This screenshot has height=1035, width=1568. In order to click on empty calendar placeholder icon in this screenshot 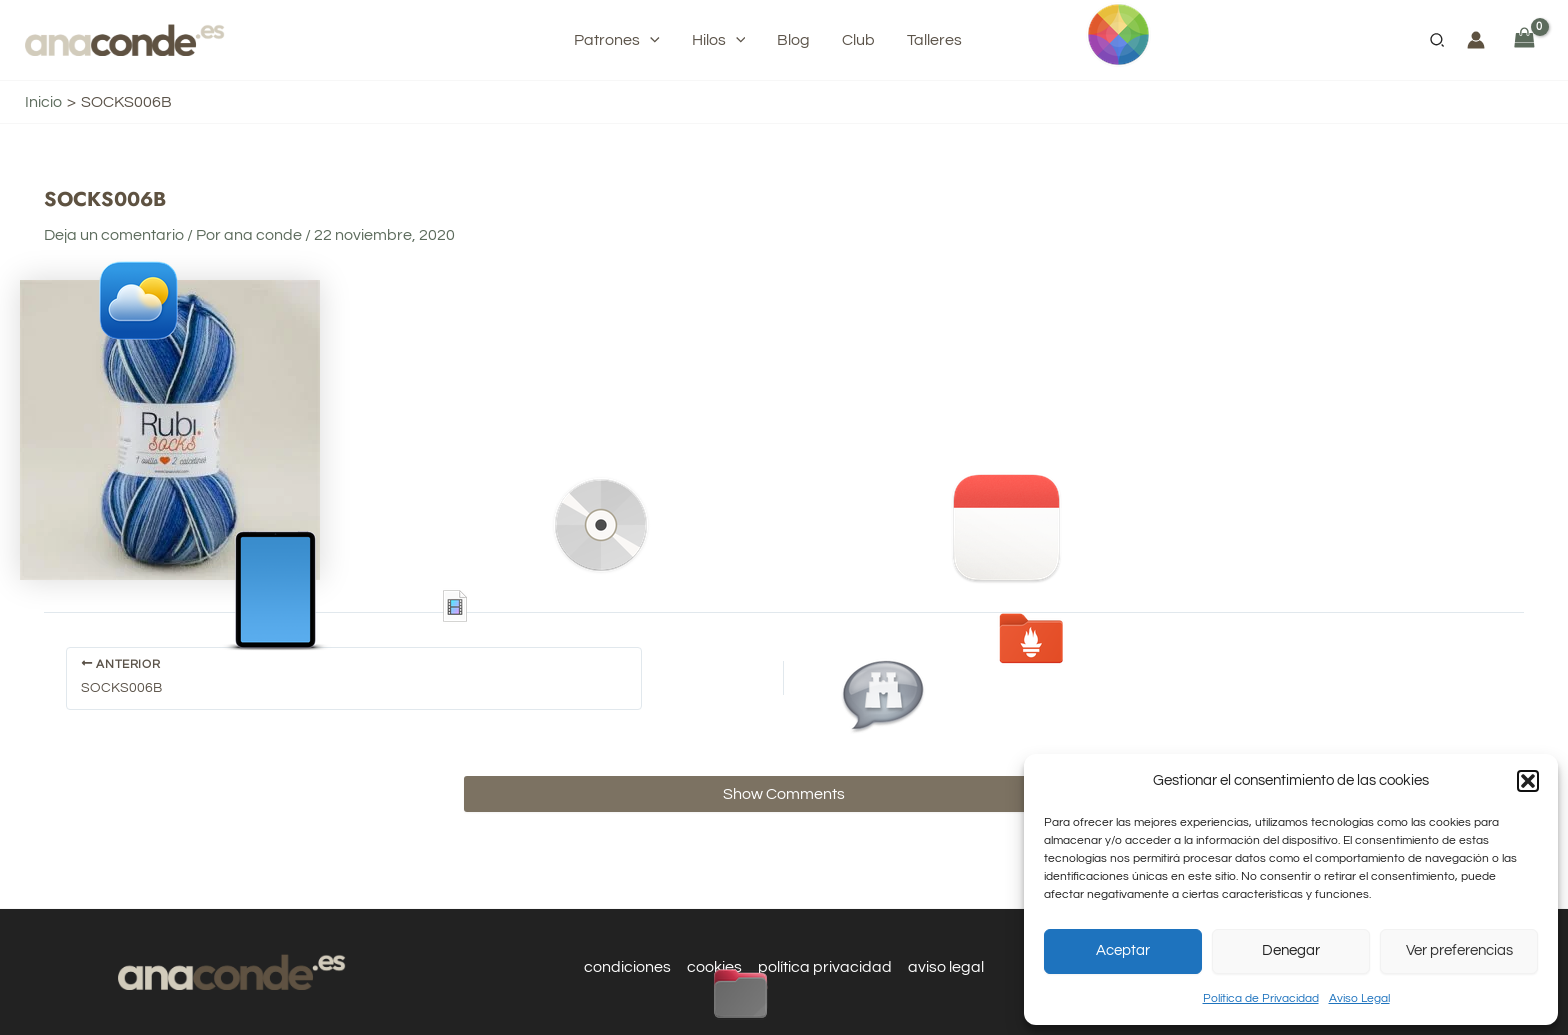, I will do `click(1006, 527)`.